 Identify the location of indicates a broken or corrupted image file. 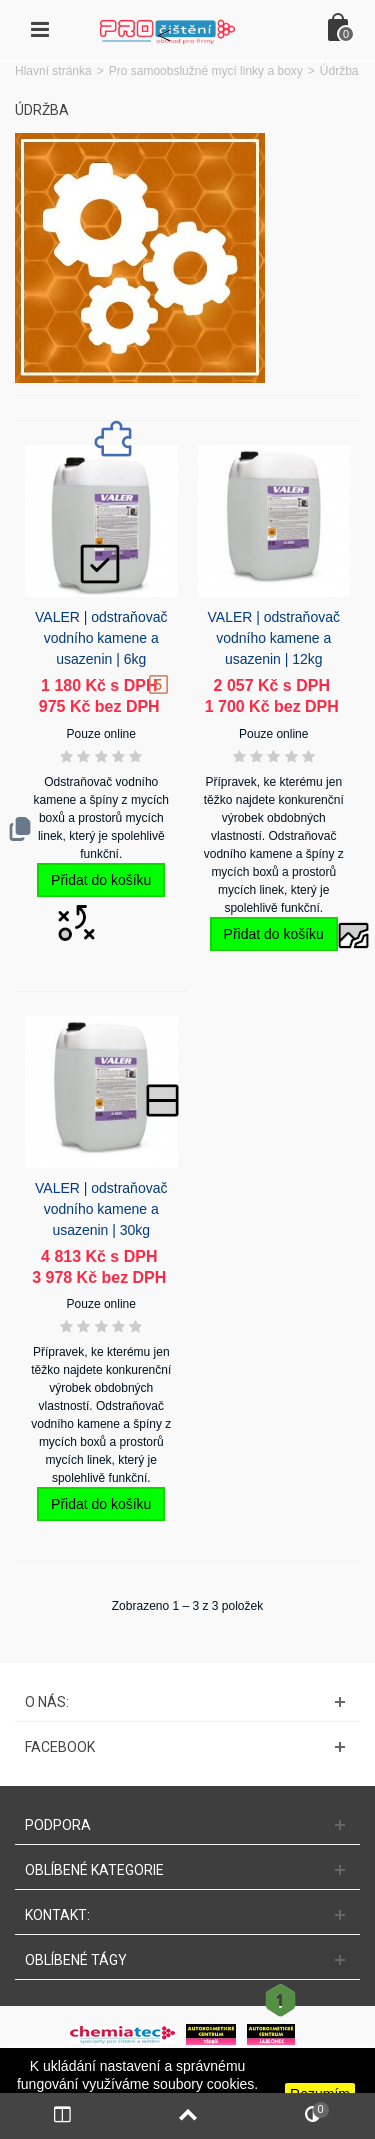
(353, 935).